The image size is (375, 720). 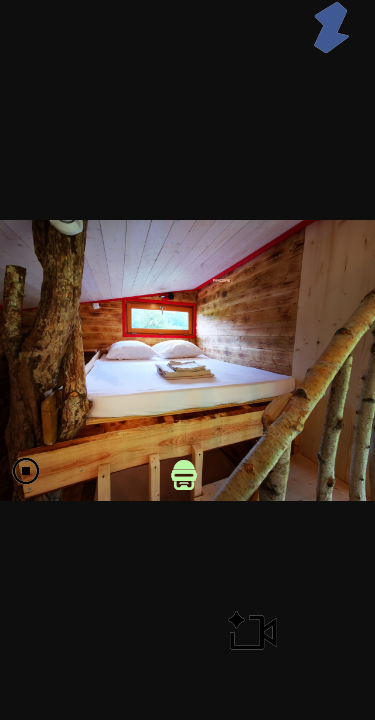 What do you see at coordinates (221, 280) in the screenshot?
I see `pimcore platform logo` at bounding box center [221, 280].